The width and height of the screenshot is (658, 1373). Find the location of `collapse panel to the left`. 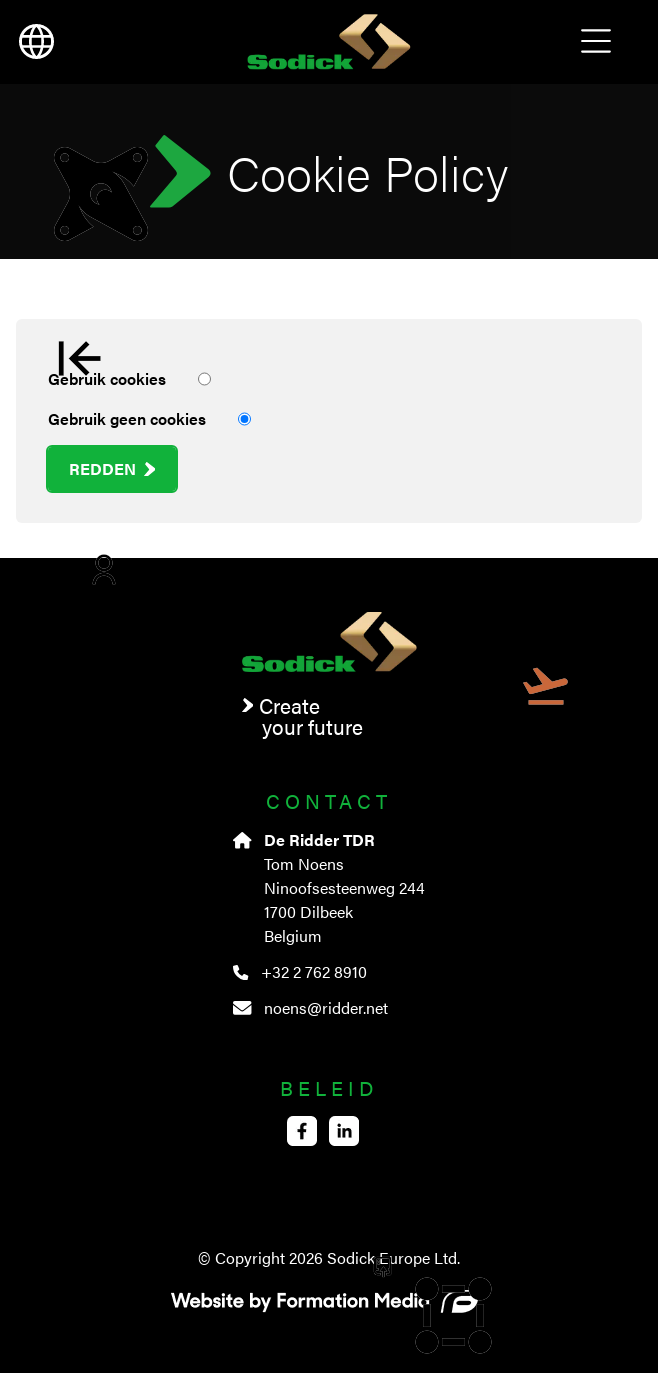

collapse panel to the left is located at coordinates (78, 358).